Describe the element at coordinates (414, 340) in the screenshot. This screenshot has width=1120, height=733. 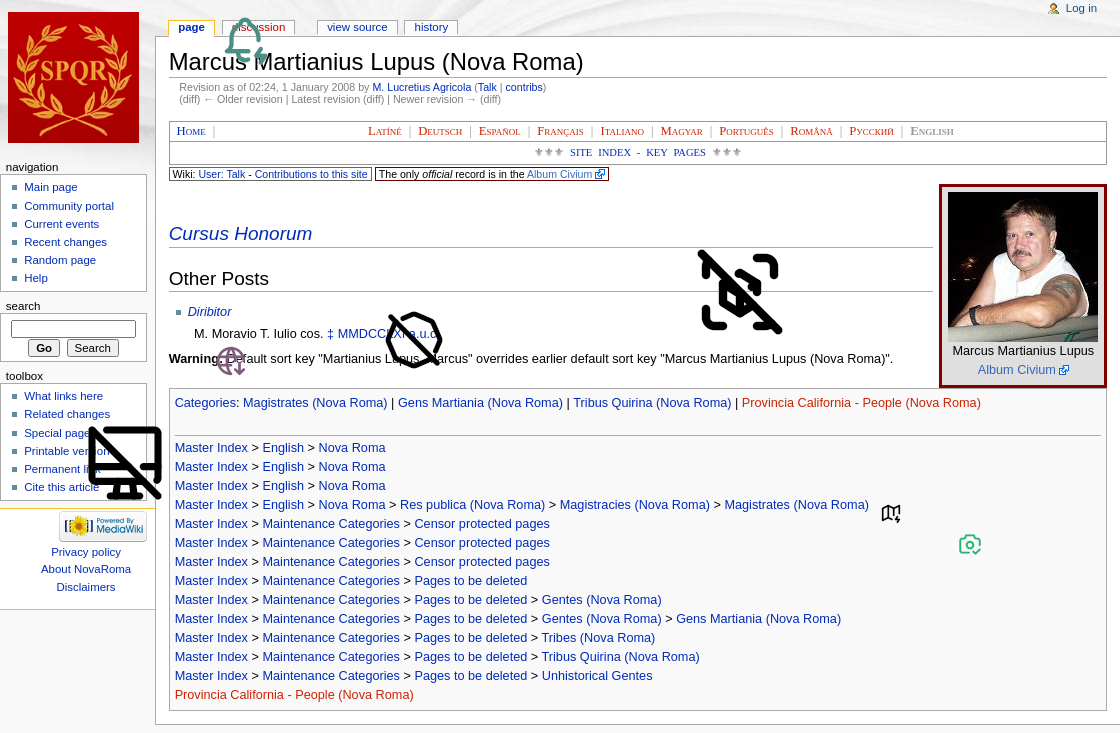
I see `indicates a blocked or prohibited action` at that location.